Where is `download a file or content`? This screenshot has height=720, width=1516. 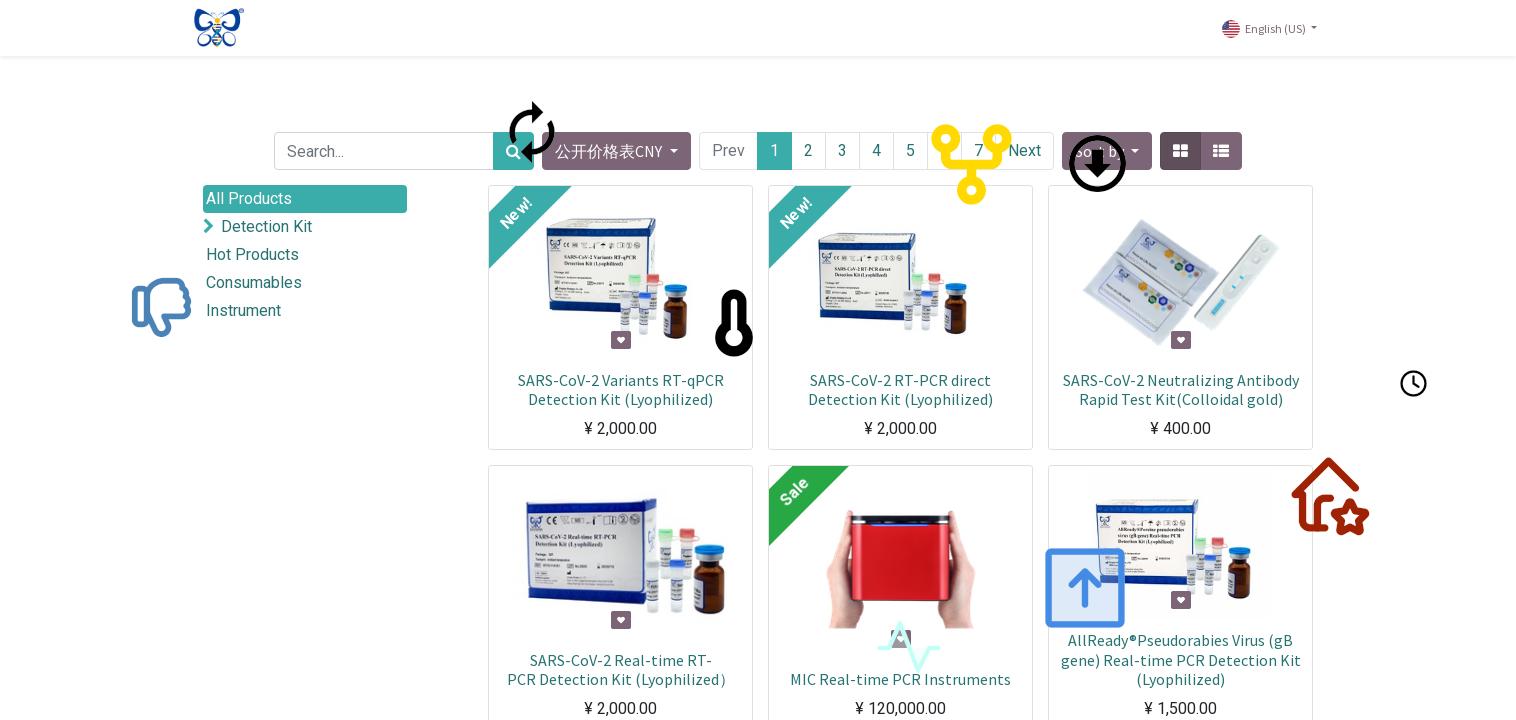
download a file or content is located at coordinates (1097, 163).